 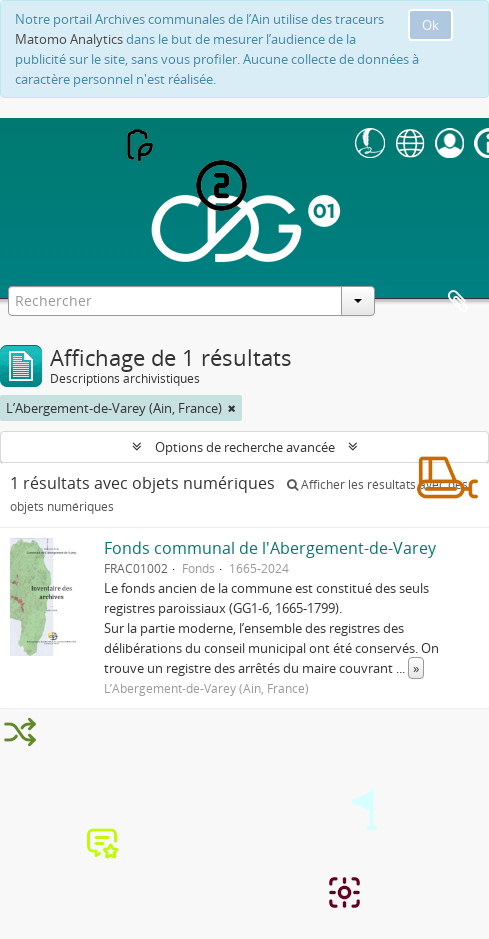 I want to click on shuffle or randomize content, so click(x=20, y=732).